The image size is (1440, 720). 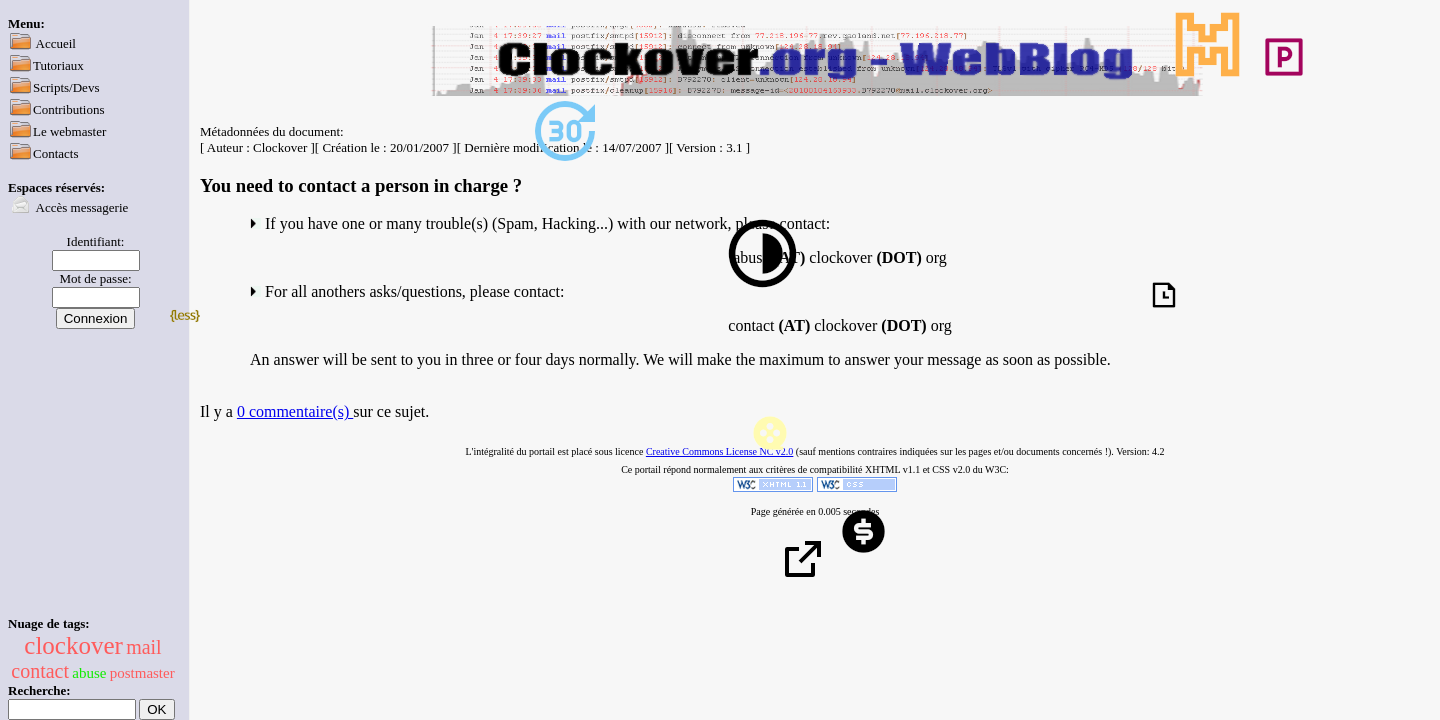 I want to click on open link in a new tab or window, so click(x=803, y=559).